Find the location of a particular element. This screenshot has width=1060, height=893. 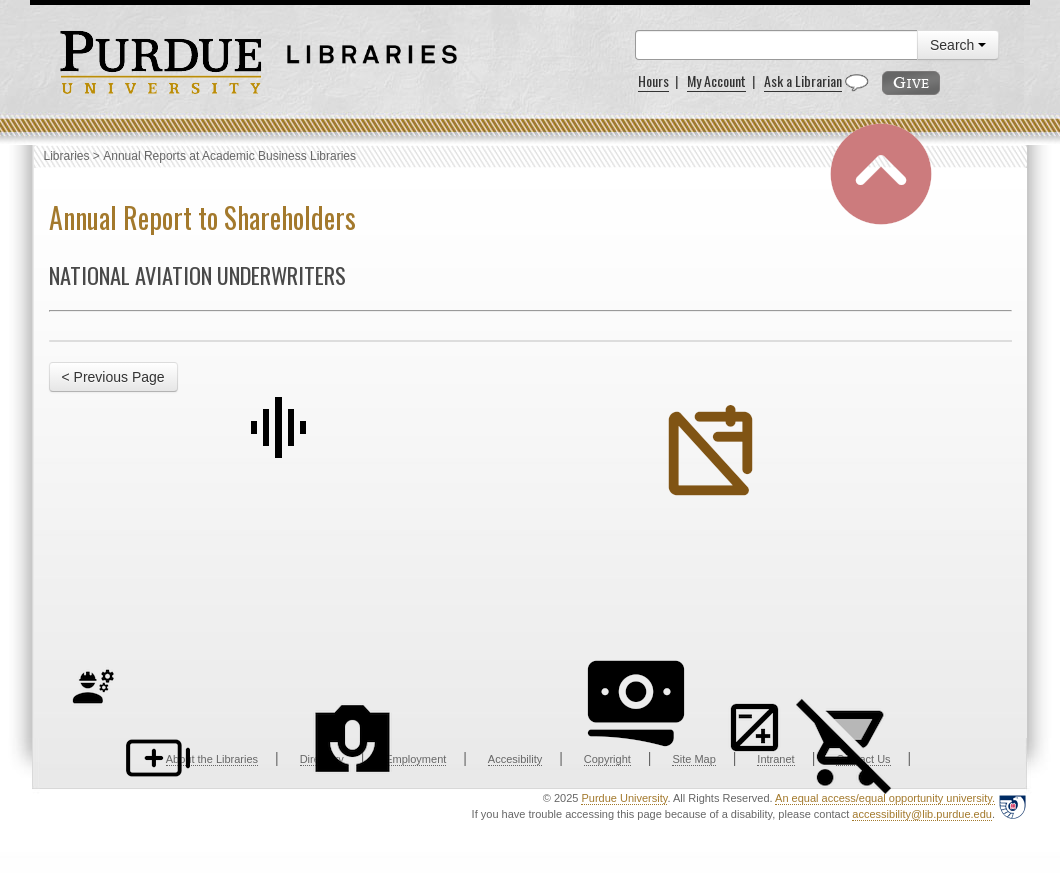

adjust image exposure settings is located at coordinates (754, 727).